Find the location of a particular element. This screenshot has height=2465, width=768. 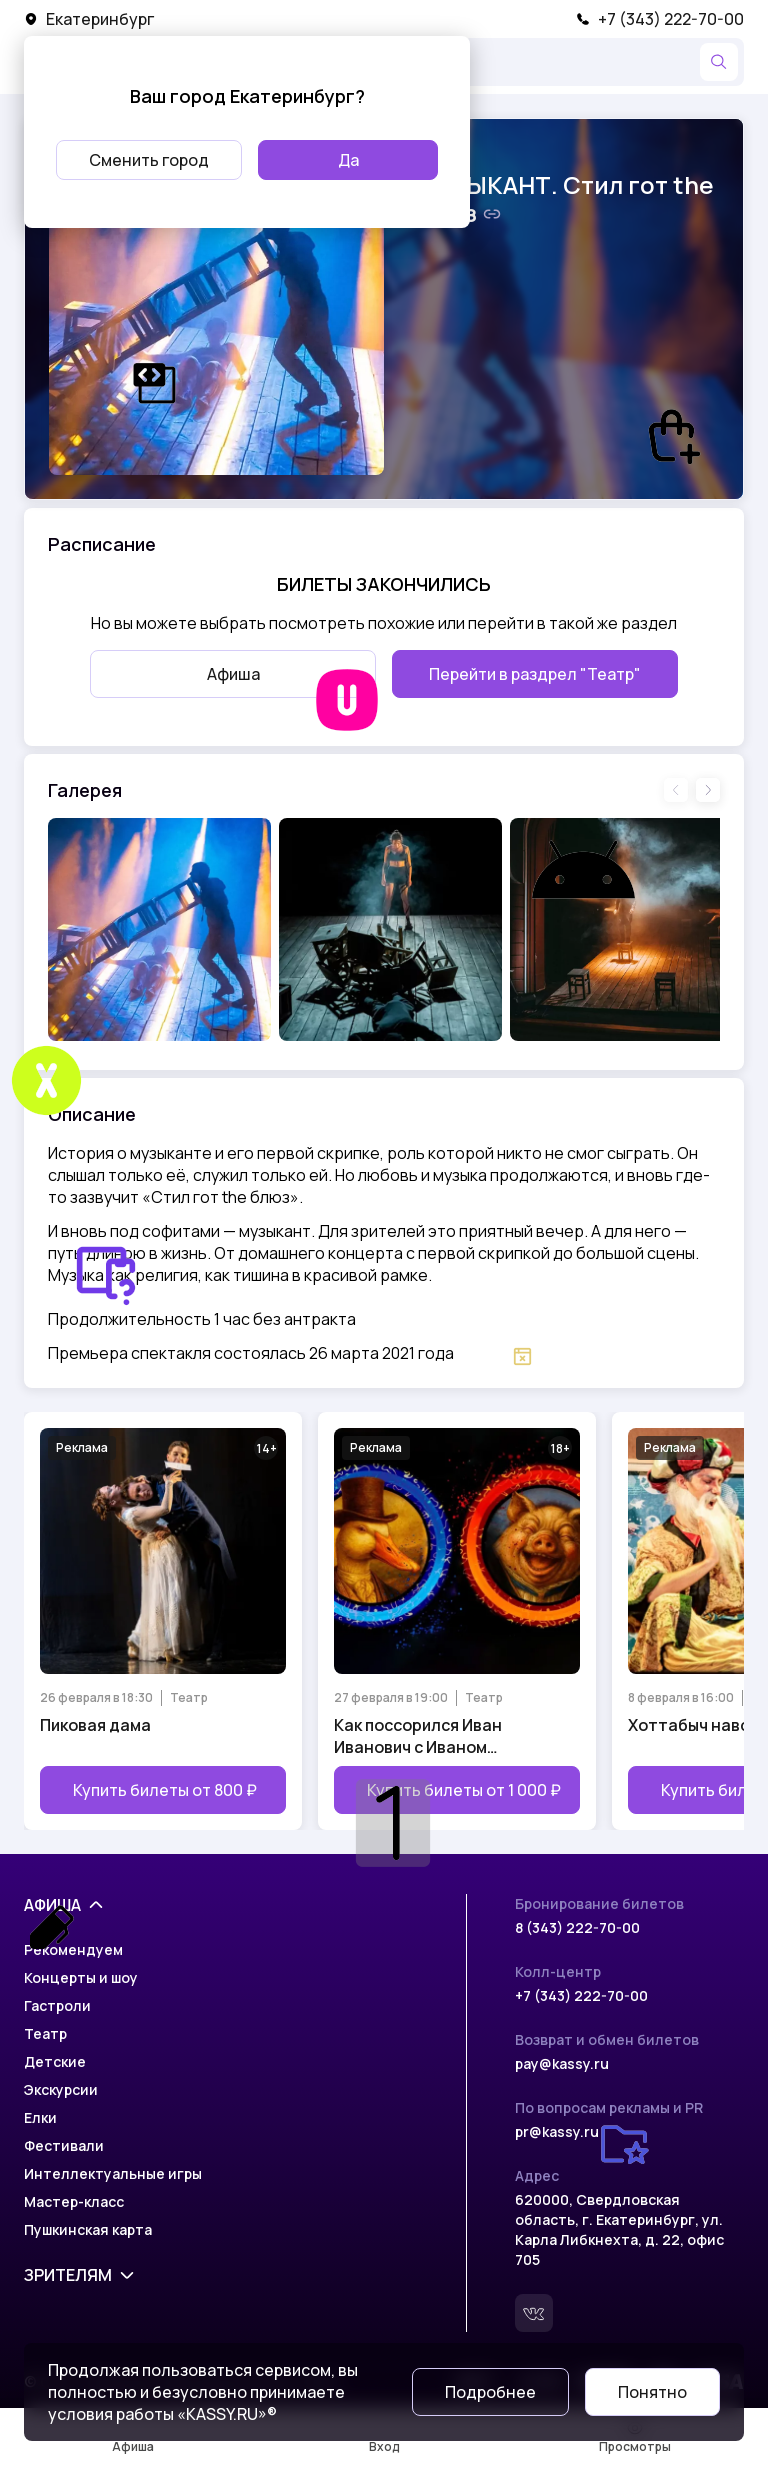

close or dismiss a dialog is located at coordinates (46, 1080).